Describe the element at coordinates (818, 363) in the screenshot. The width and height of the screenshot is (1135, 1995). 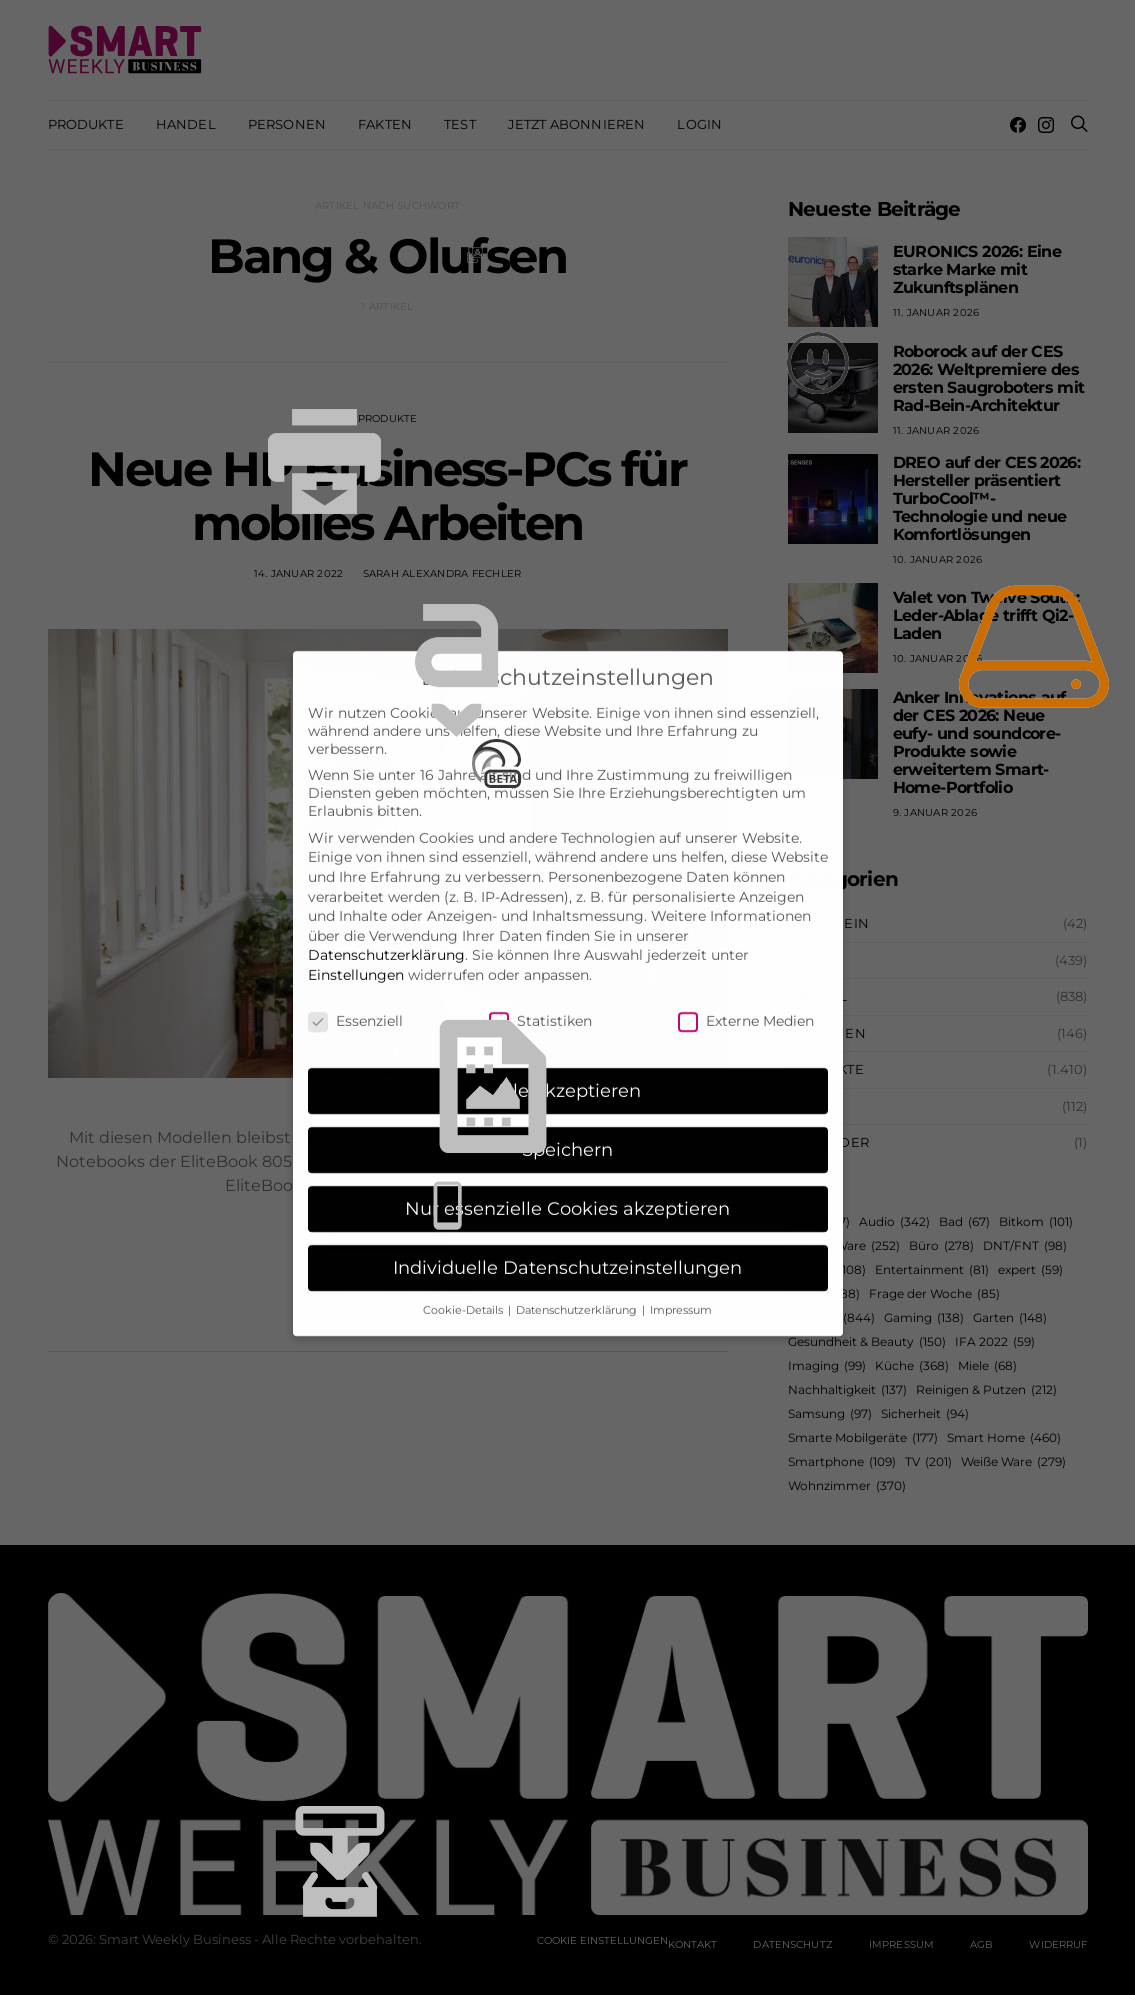
I see `access people and smiley emoji category` at that location.